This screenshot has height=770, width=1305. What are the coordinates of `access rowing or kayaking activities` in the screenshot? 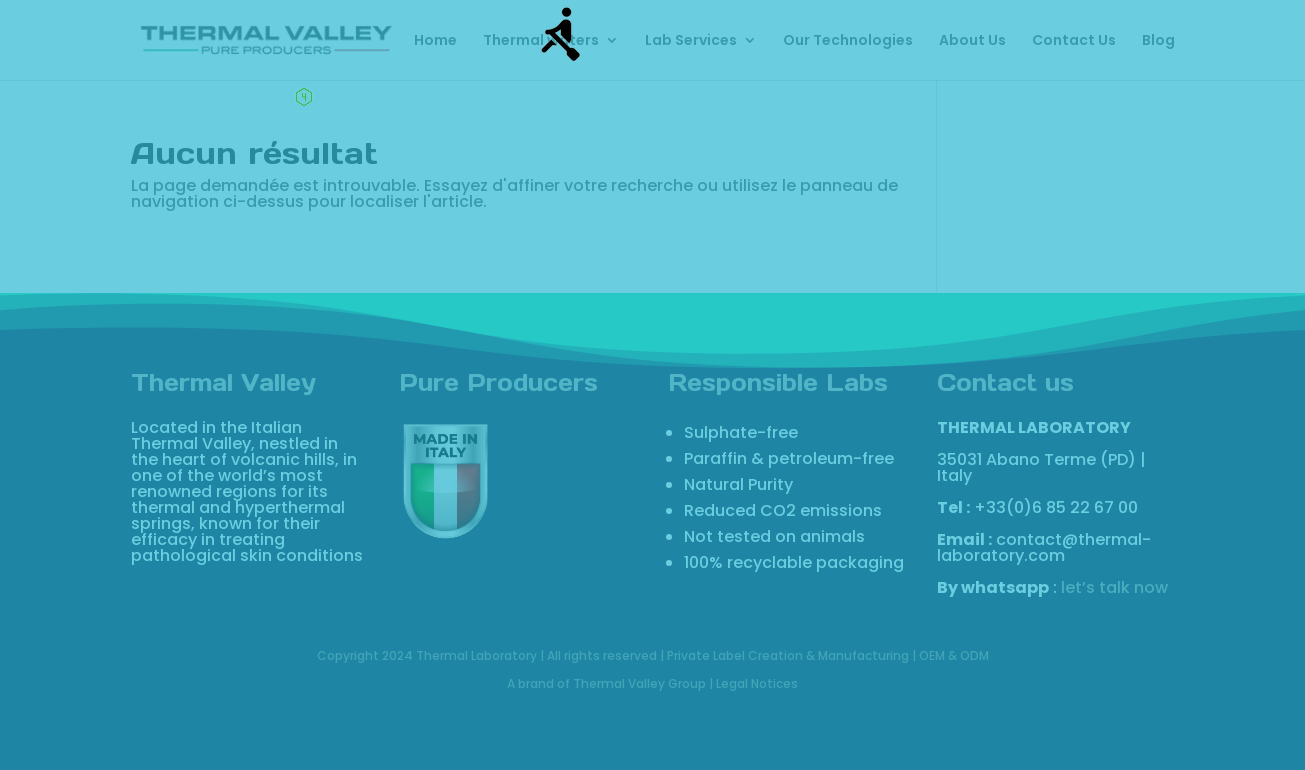 It's located at (559, 33).